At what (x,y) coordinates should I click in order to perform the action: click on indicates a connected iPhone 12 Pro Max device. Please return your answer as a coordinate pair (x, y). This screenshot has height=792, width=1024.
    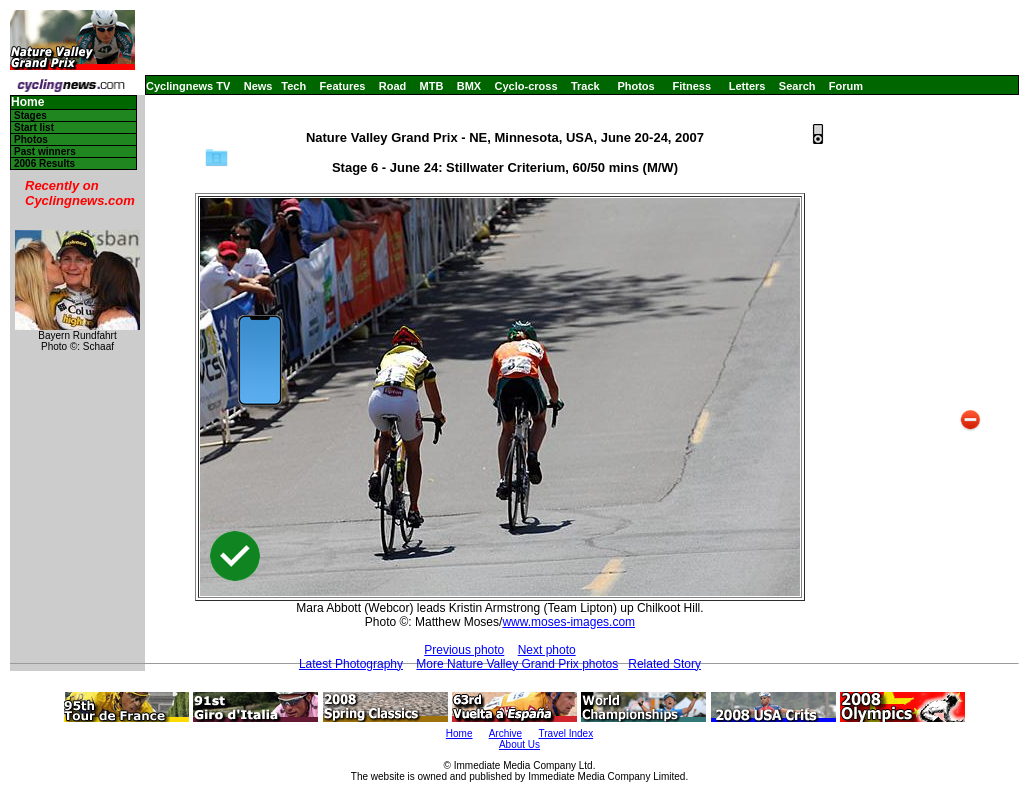
    Looking at the image, I should click on (260, 362).